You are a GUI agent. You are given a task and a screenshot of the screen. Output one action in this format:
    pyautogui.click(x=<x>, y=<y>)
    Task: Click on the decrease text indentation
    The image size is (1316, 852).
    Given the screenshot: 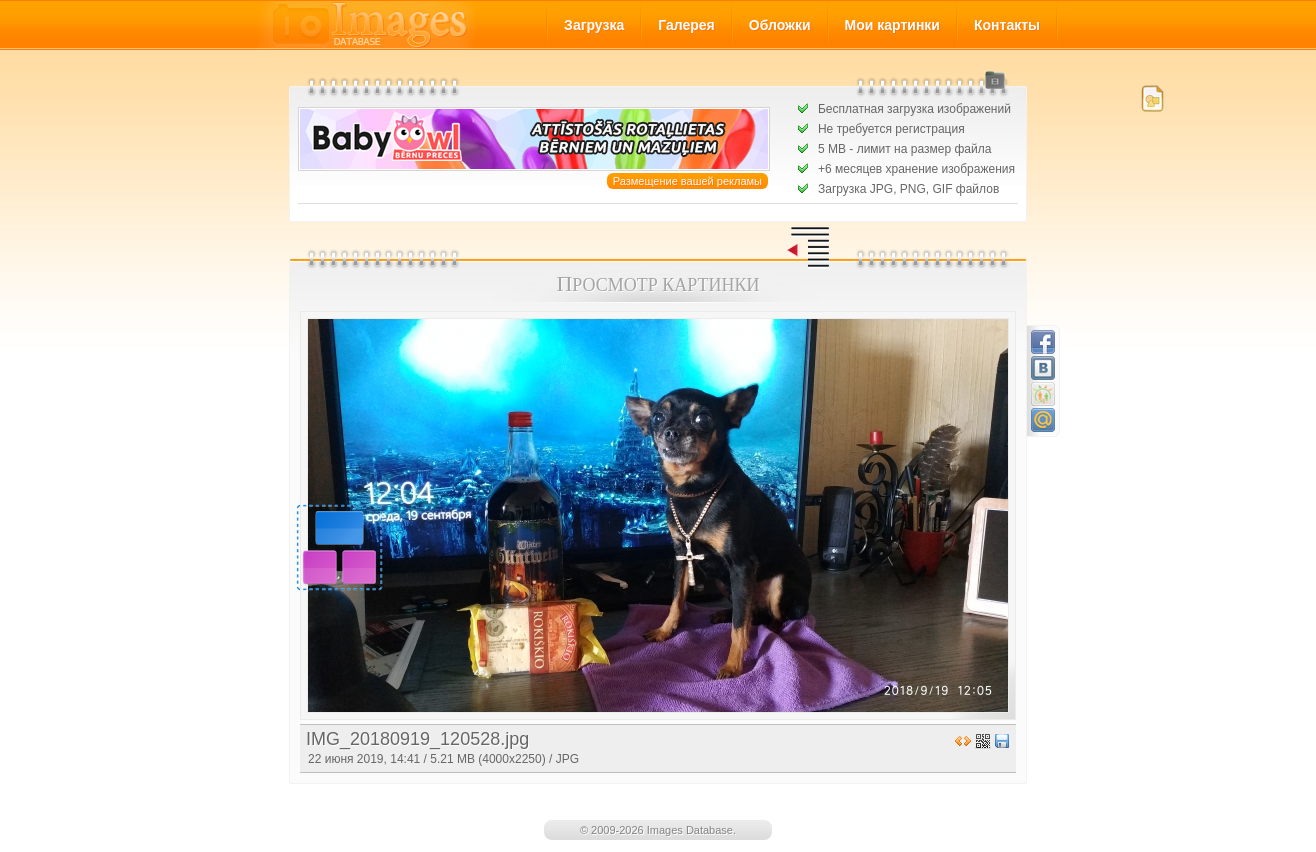 What is the action you would take?
    pyautogui.click(x=808, y=248)
    